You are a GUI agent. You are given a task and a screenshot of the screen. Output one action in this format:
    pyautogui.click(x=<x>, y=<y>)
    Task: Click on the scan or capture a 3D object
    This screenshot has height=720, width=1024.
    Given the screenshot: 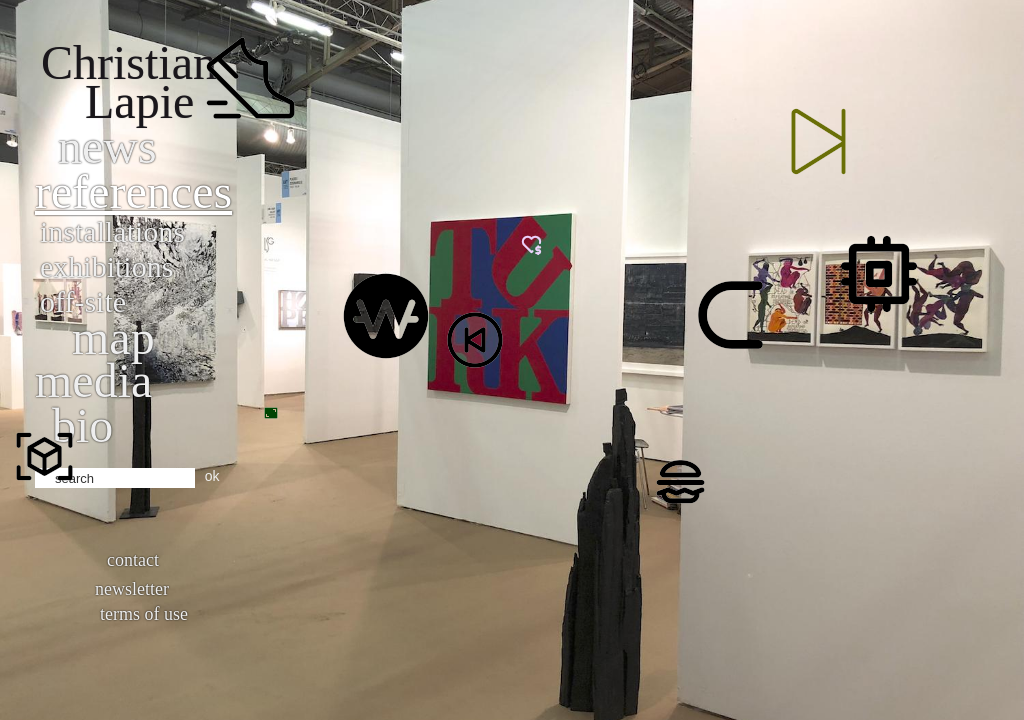 What is the action you would take?
    pyautogui.click(x=44, y=456)
    